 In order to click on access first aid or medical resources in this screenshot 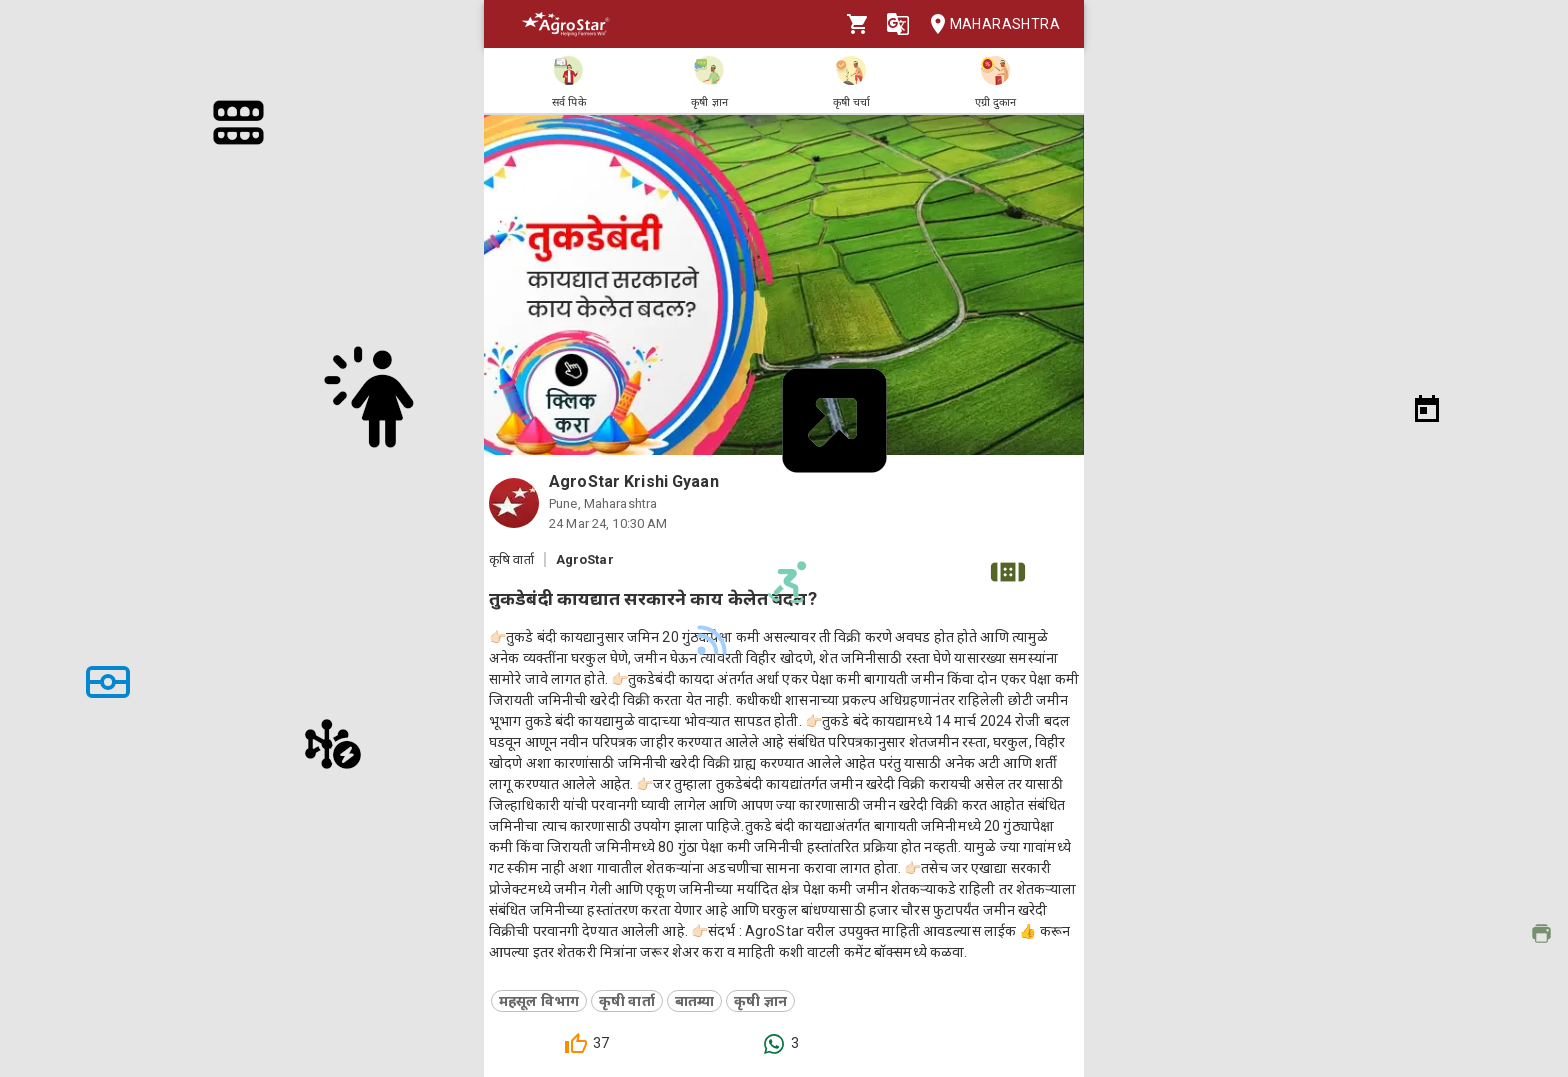, I will do `click(1008, 572)`.